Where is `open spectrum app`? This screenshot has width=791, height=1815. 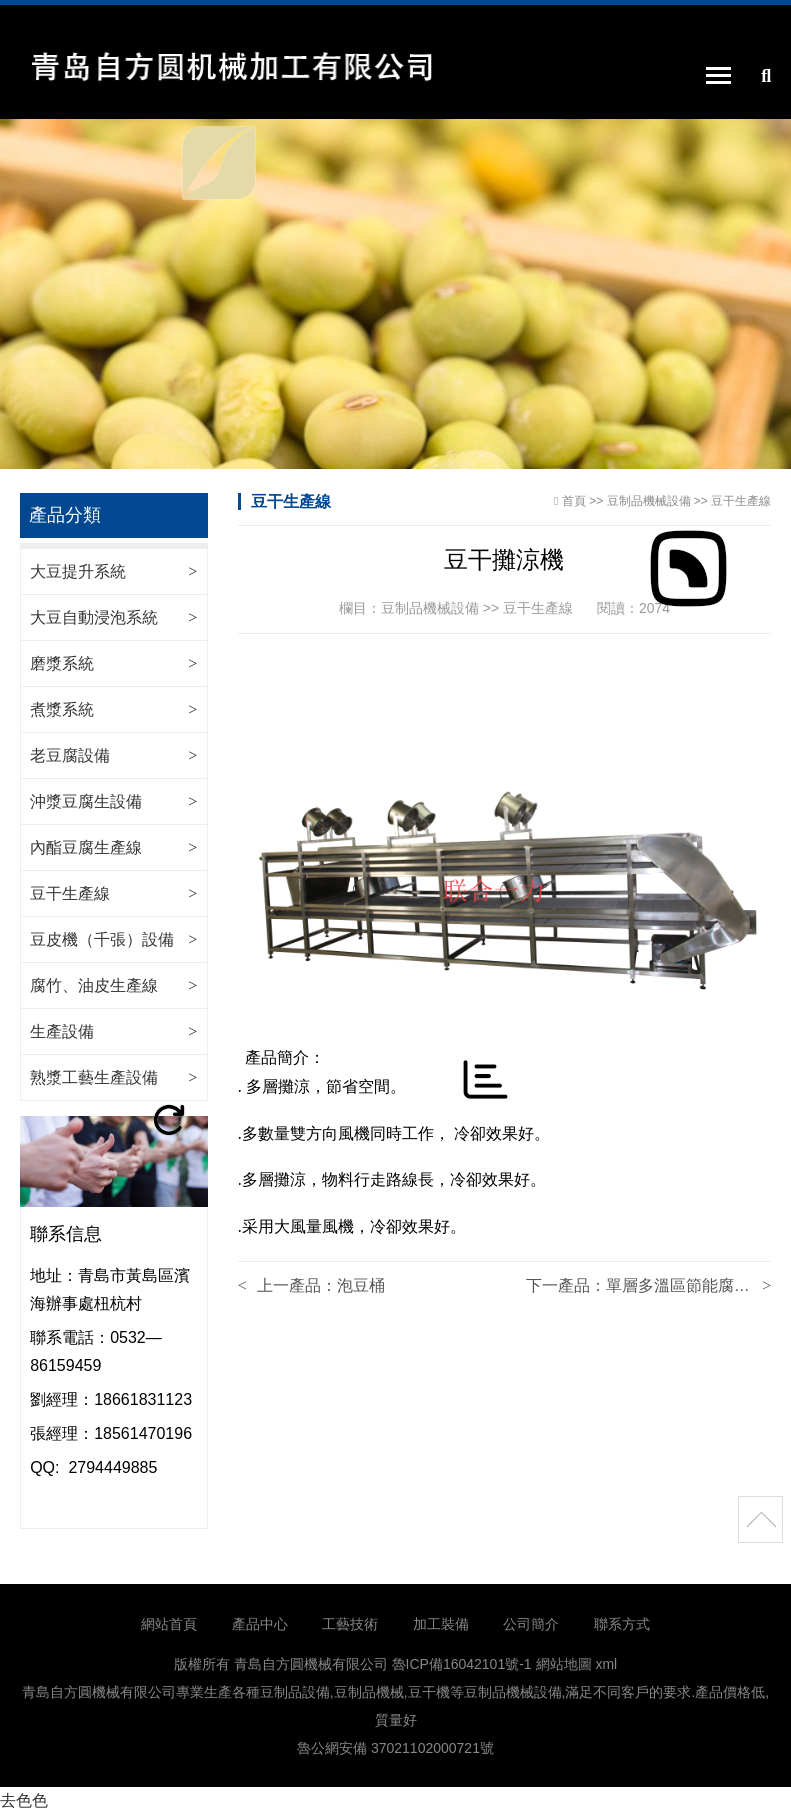
open spectrum app is located at coordinates (688, 568).